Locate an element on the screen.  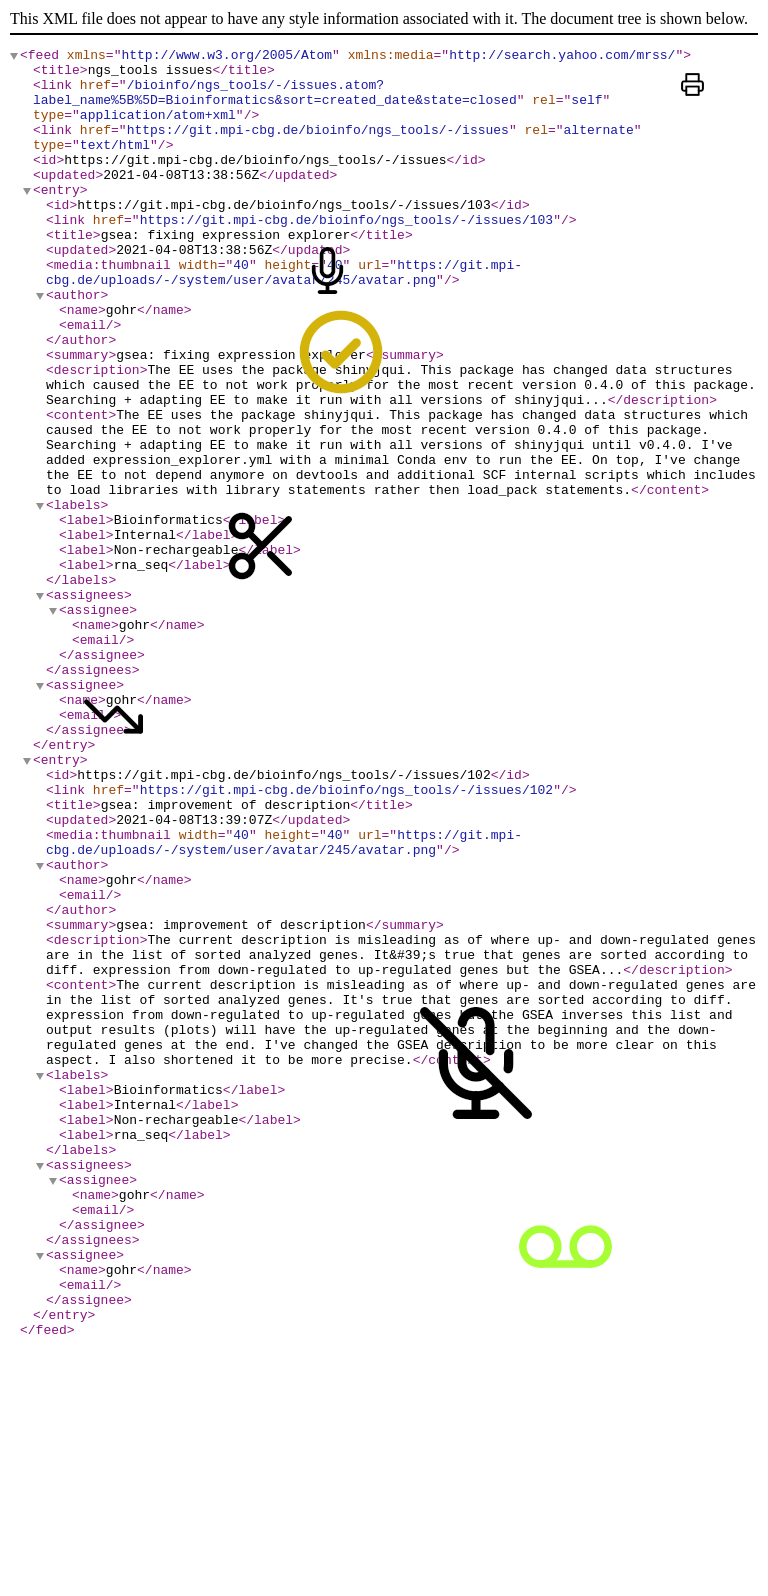
print the current document is located at coordinates (692, 84).